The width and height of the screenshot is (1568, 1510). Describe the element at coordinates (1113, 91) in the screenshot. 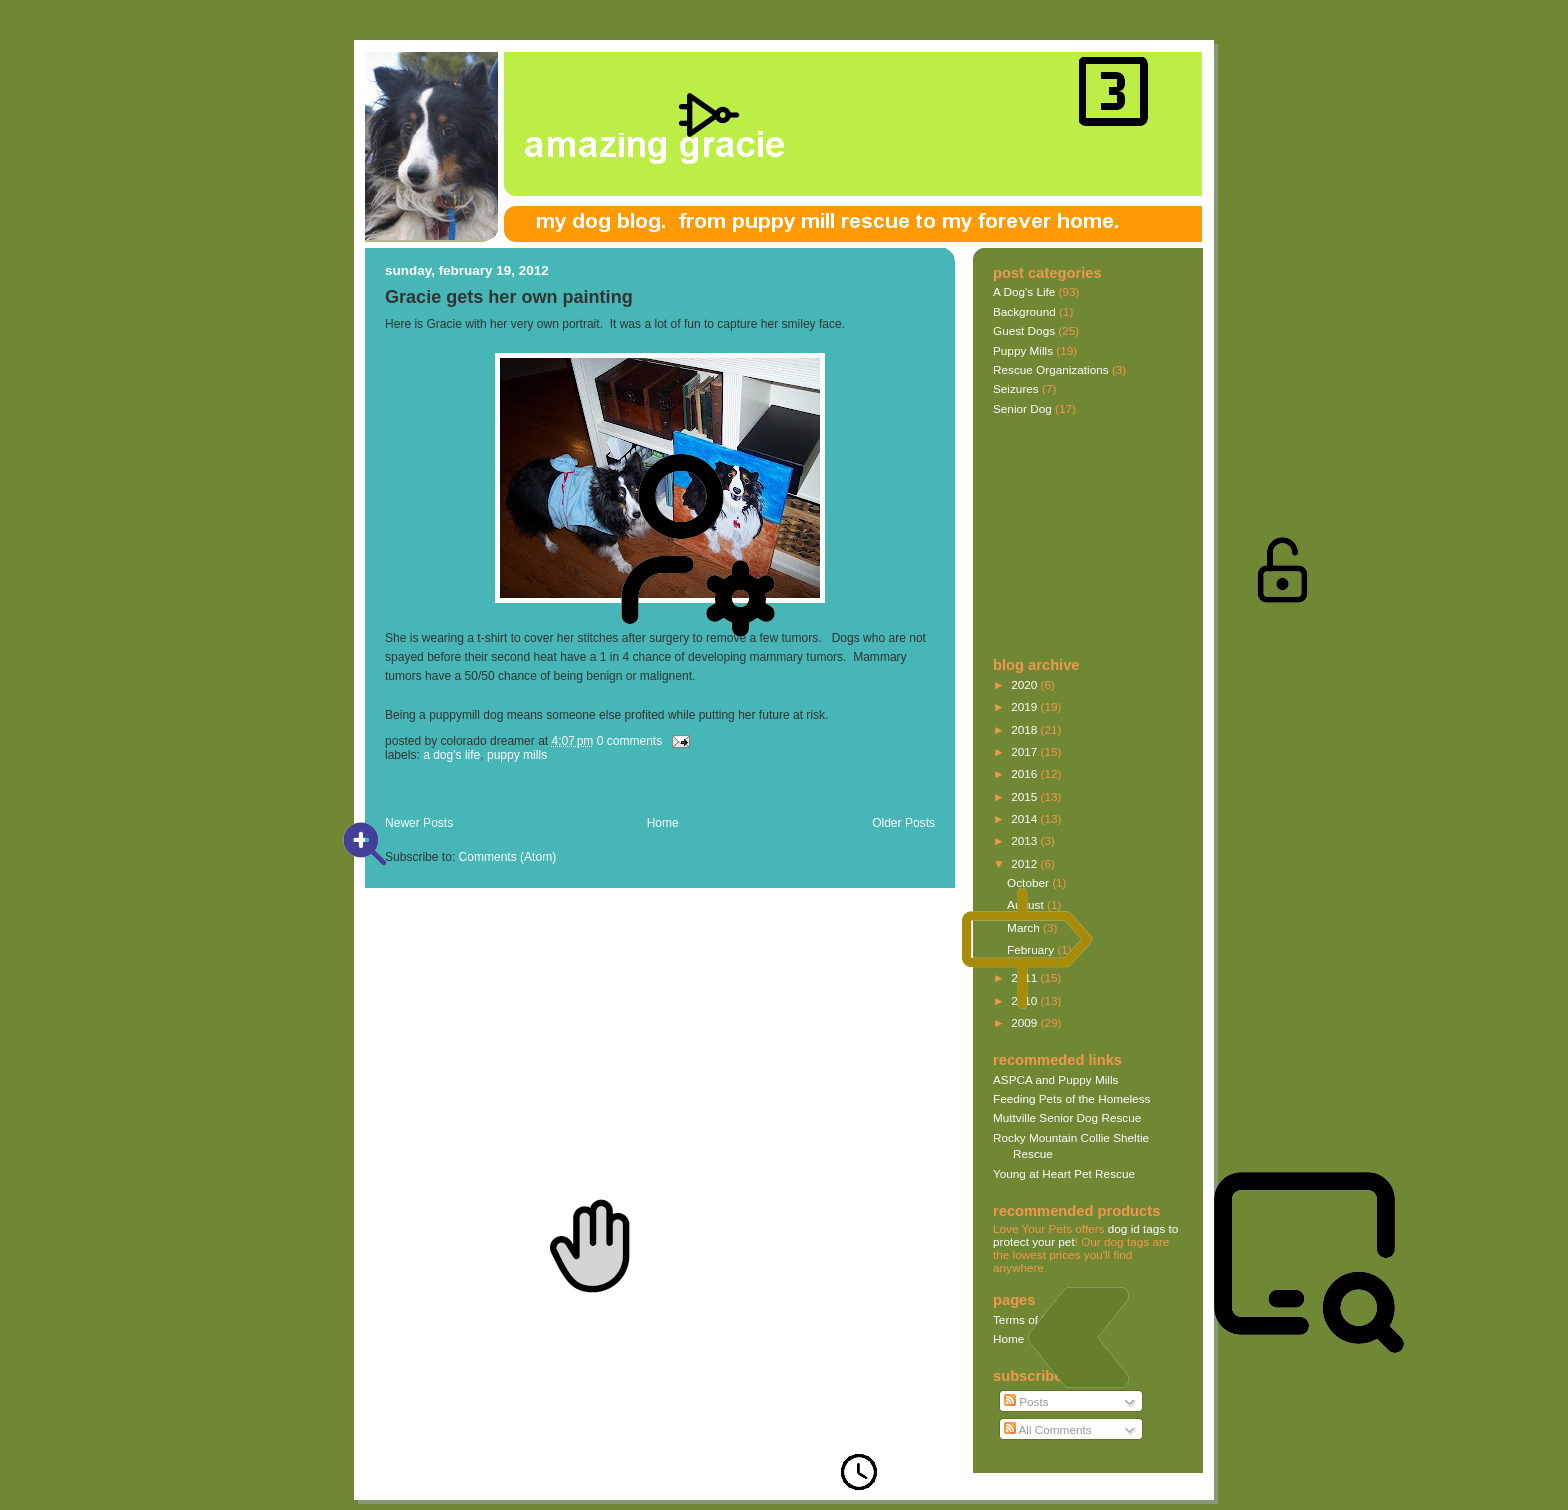

I see `select option 3 from a numbered list` at that location.